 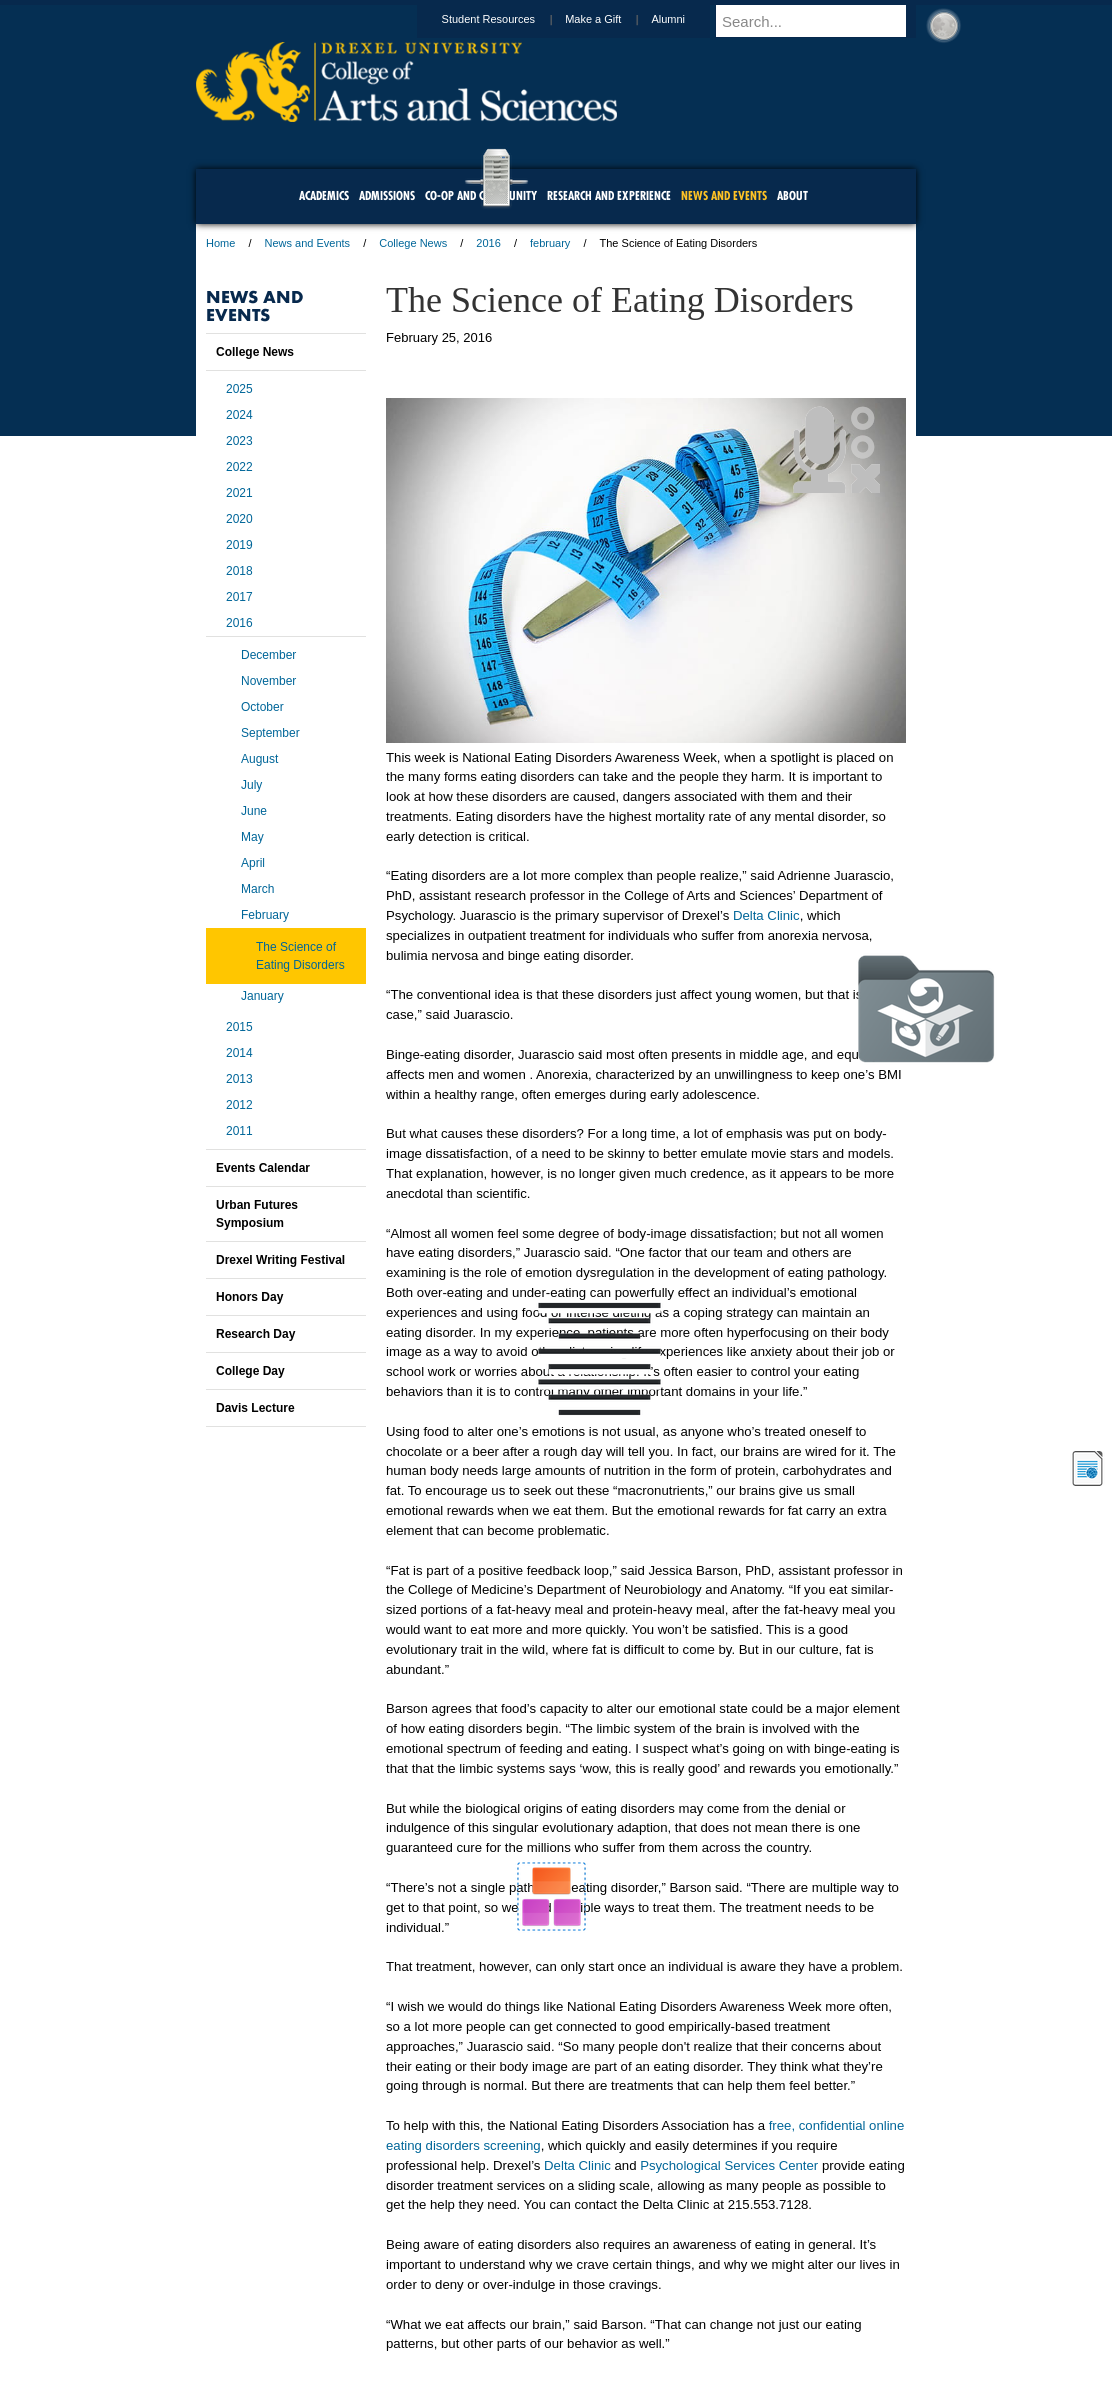 I want to click on a libreoffice web document file, so click(x=1087, y=1468).